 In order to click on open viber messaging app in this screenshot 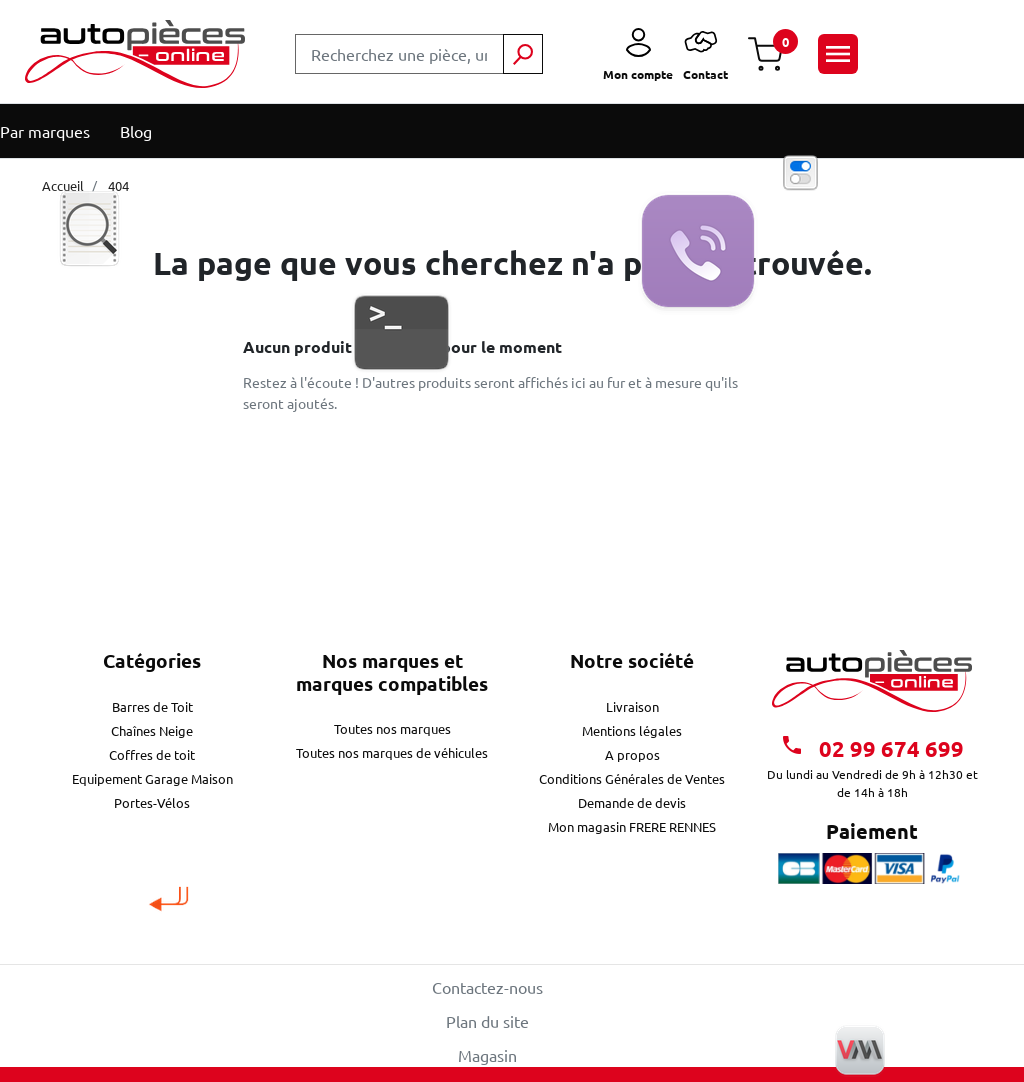, I will do `click(698, 251)`.